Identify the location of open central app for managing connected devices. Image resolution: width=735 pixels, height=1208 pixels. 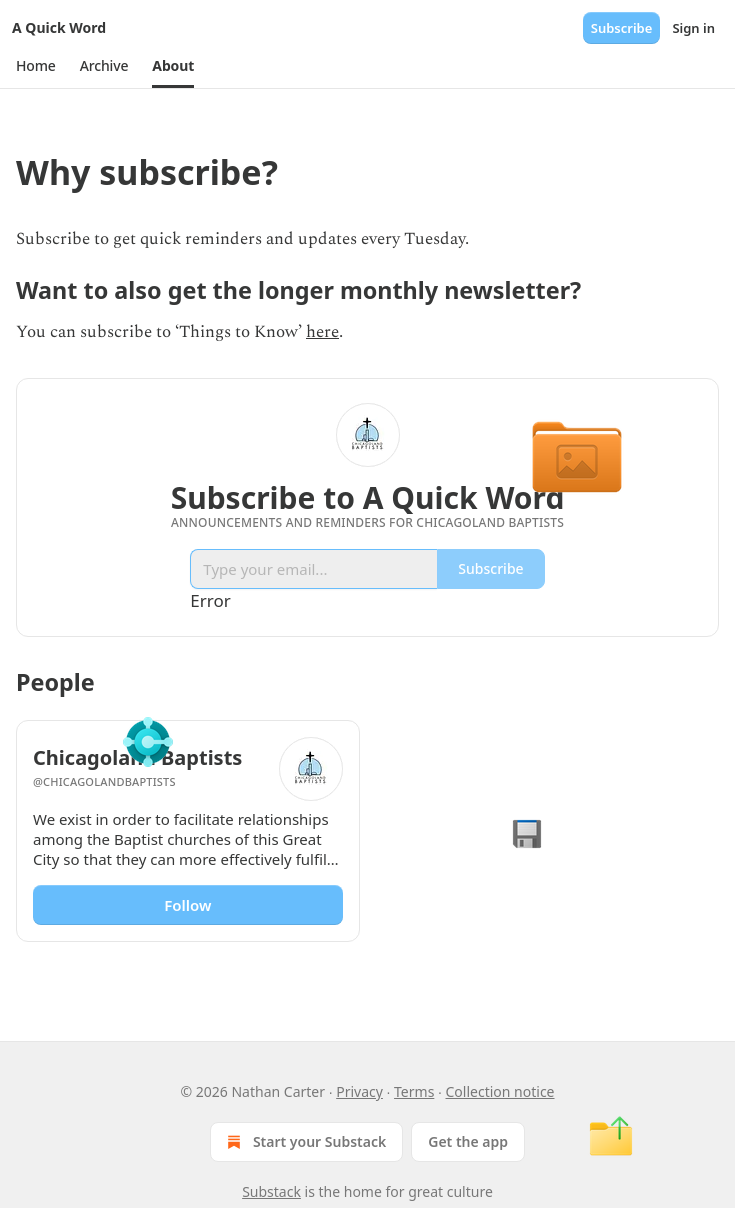
(148, 742).